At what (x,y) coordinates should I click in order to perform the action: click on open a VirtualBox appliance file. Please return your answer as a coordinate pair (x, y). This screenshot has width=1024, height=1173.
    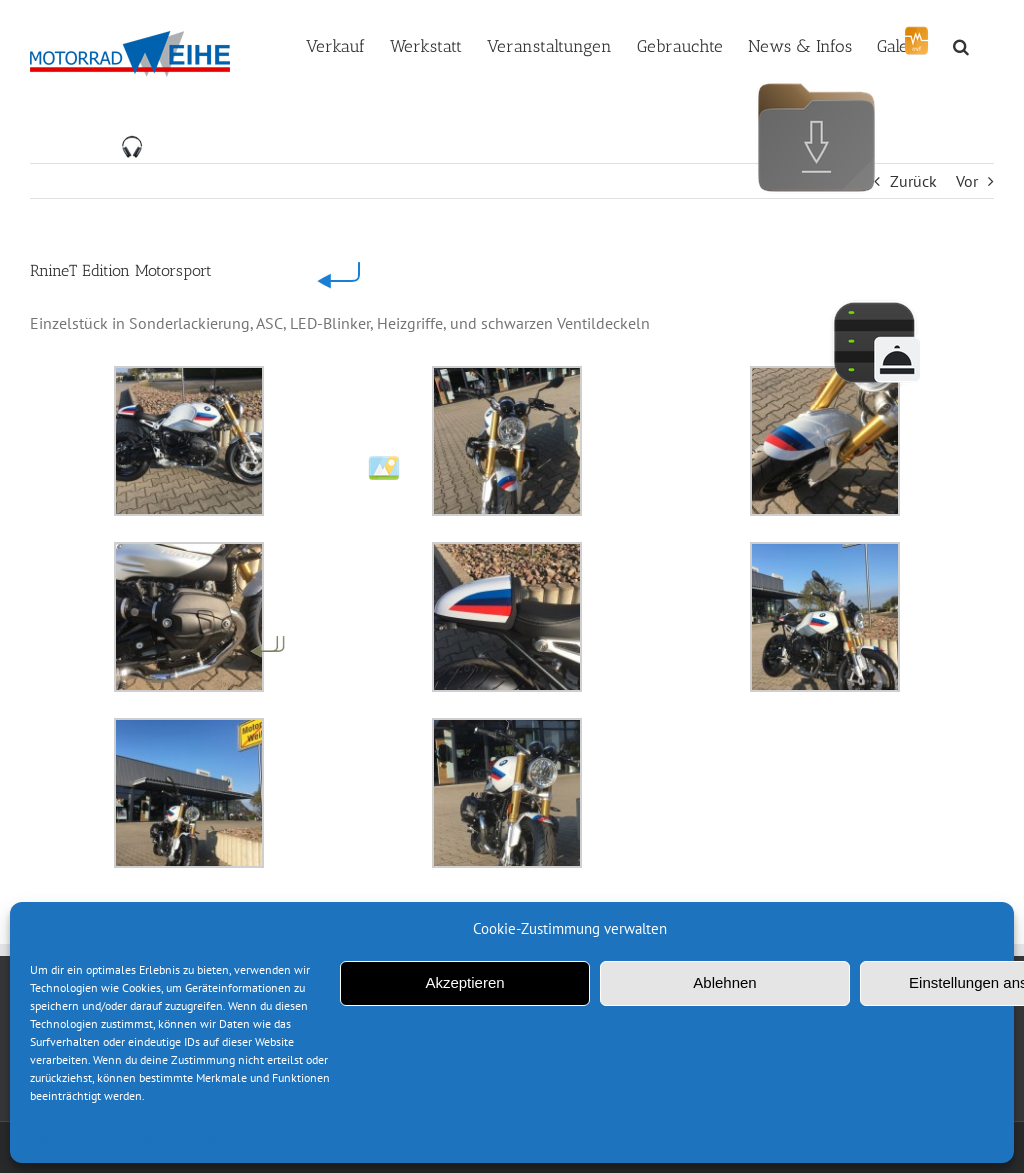
    Looking at the image, I should click on (916, 40).